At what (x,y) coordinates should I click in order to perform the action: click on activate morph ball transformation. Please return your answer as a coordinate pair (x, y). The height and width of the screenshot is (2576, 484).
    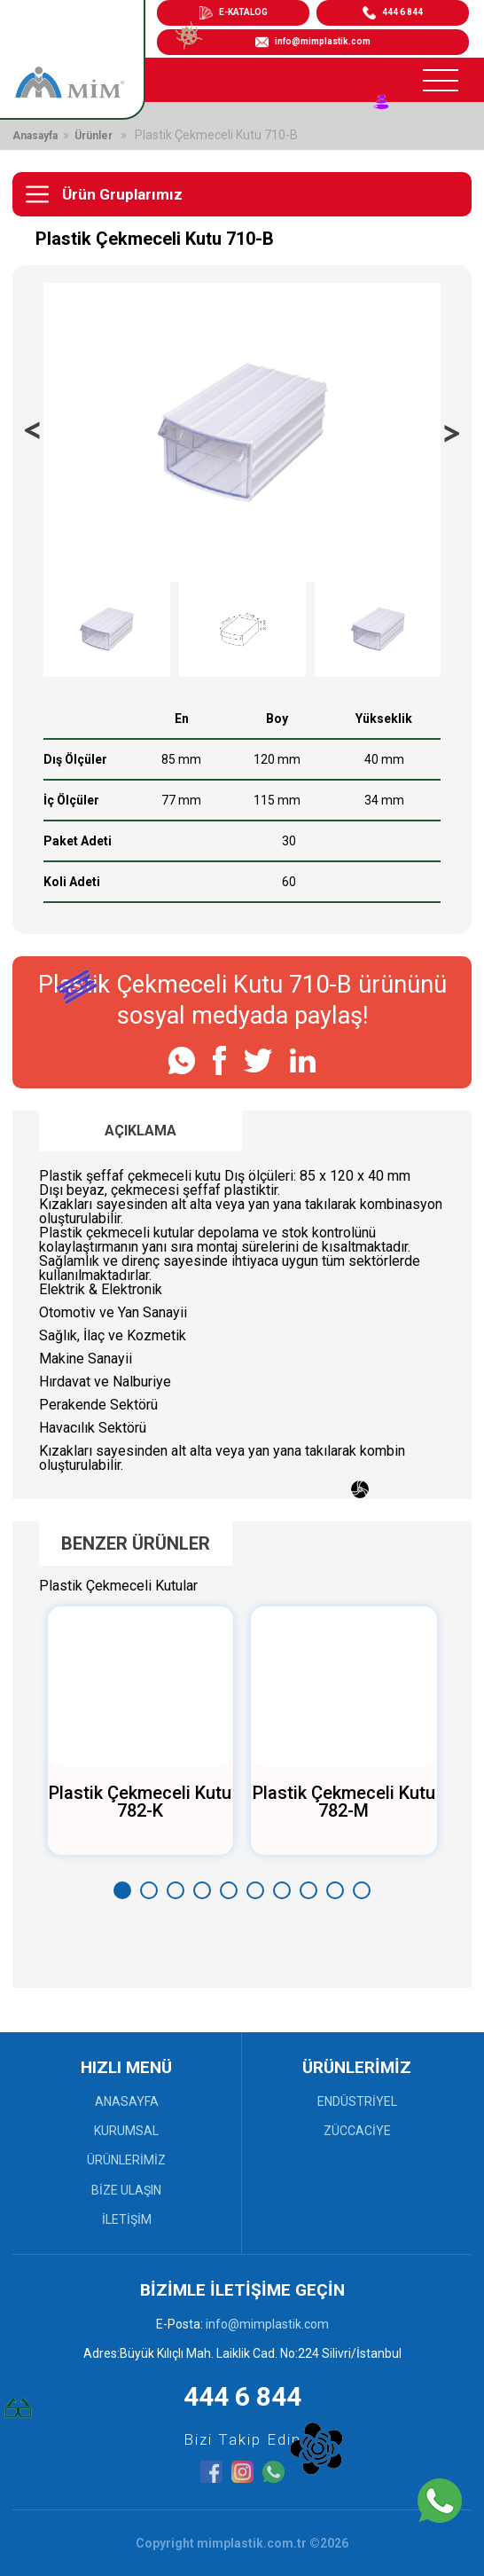
    Looking at the image, I should click on (360, 1489).